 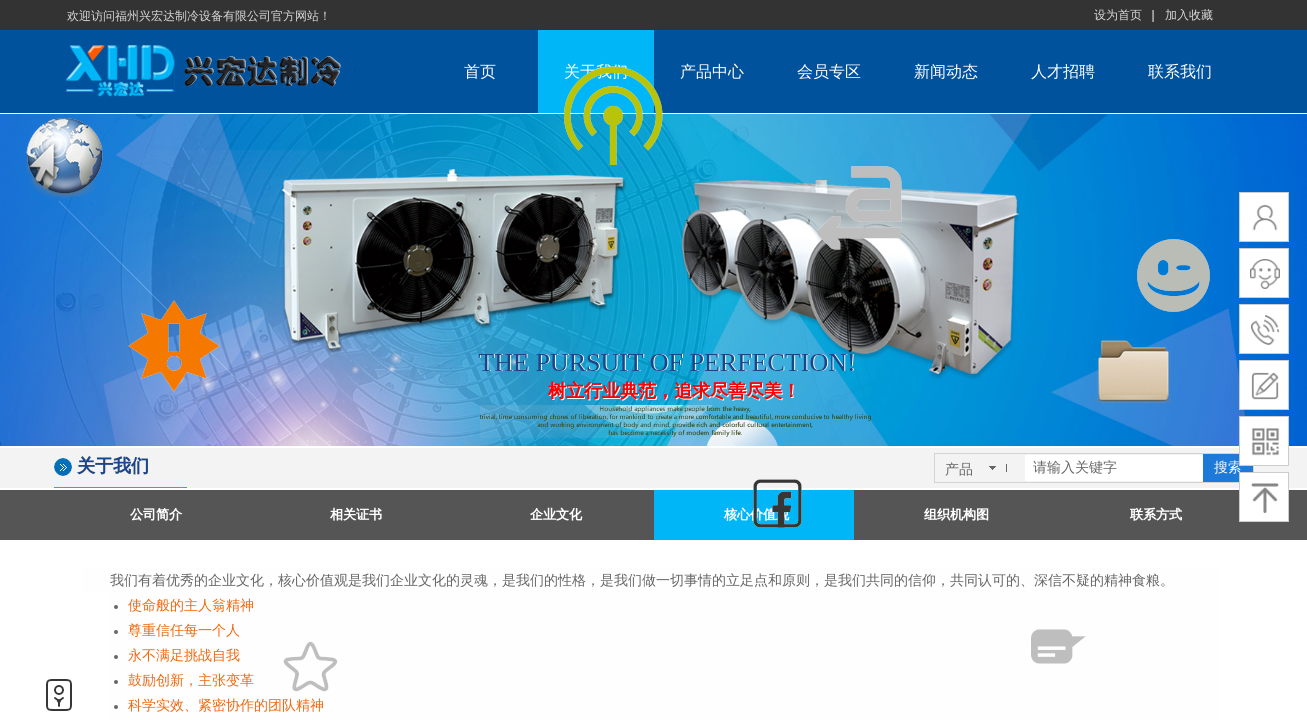 I want to click on open web browser, so click(x=65, y=156).